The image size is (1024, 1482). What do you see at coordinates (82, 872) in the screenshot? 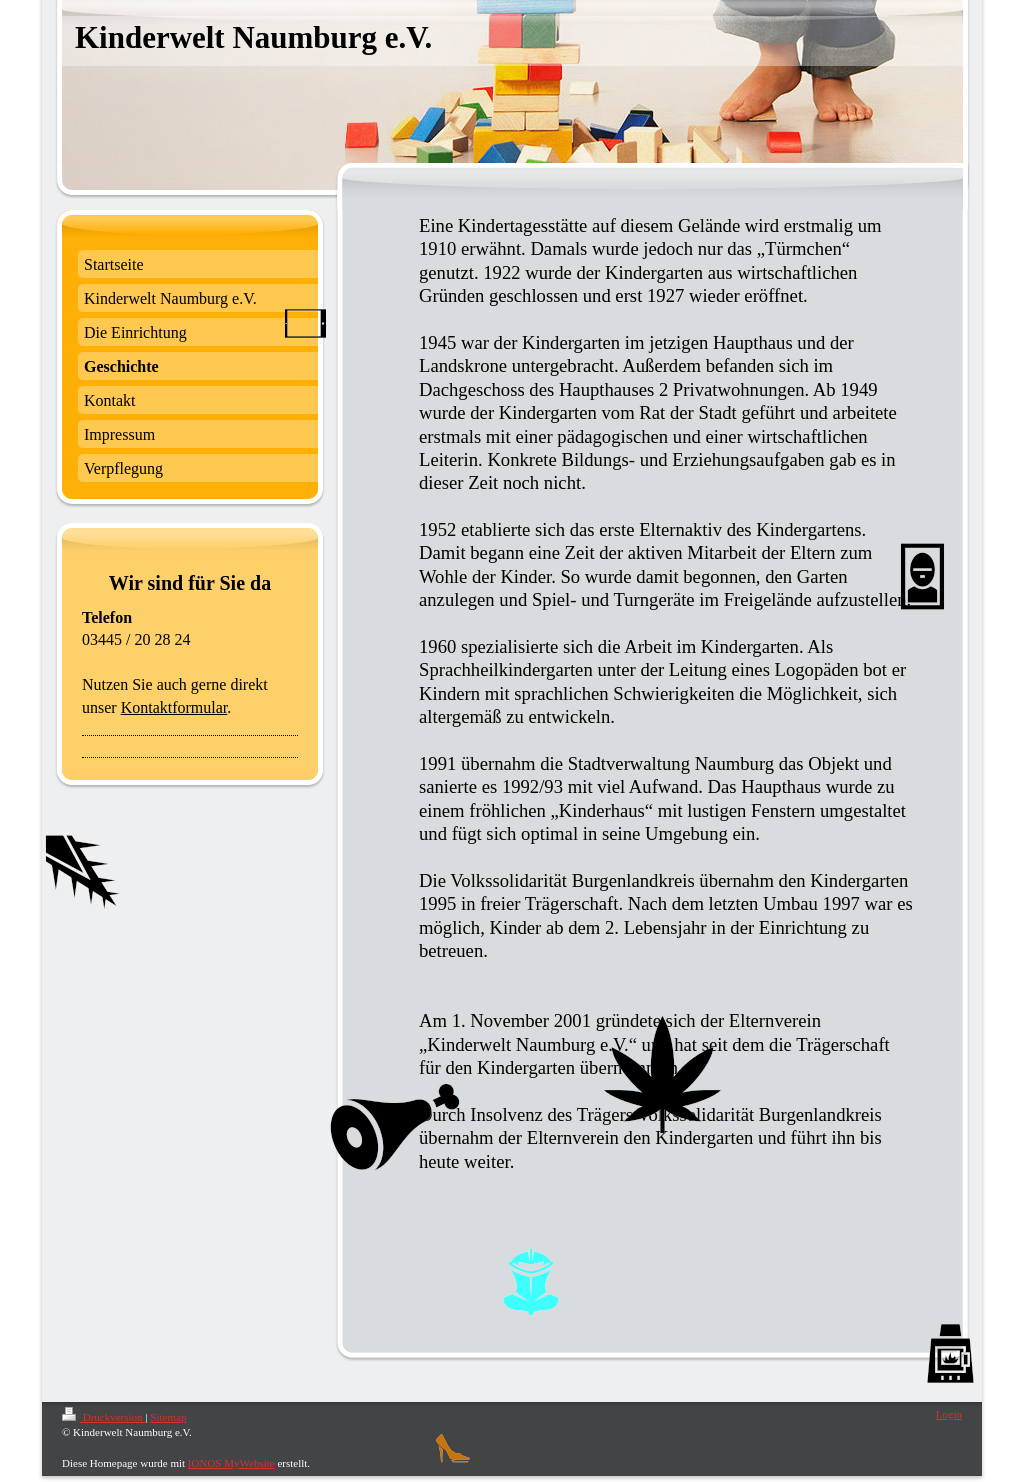
I see `select spiked tail attack for creature` at bounding box center [82, 872].